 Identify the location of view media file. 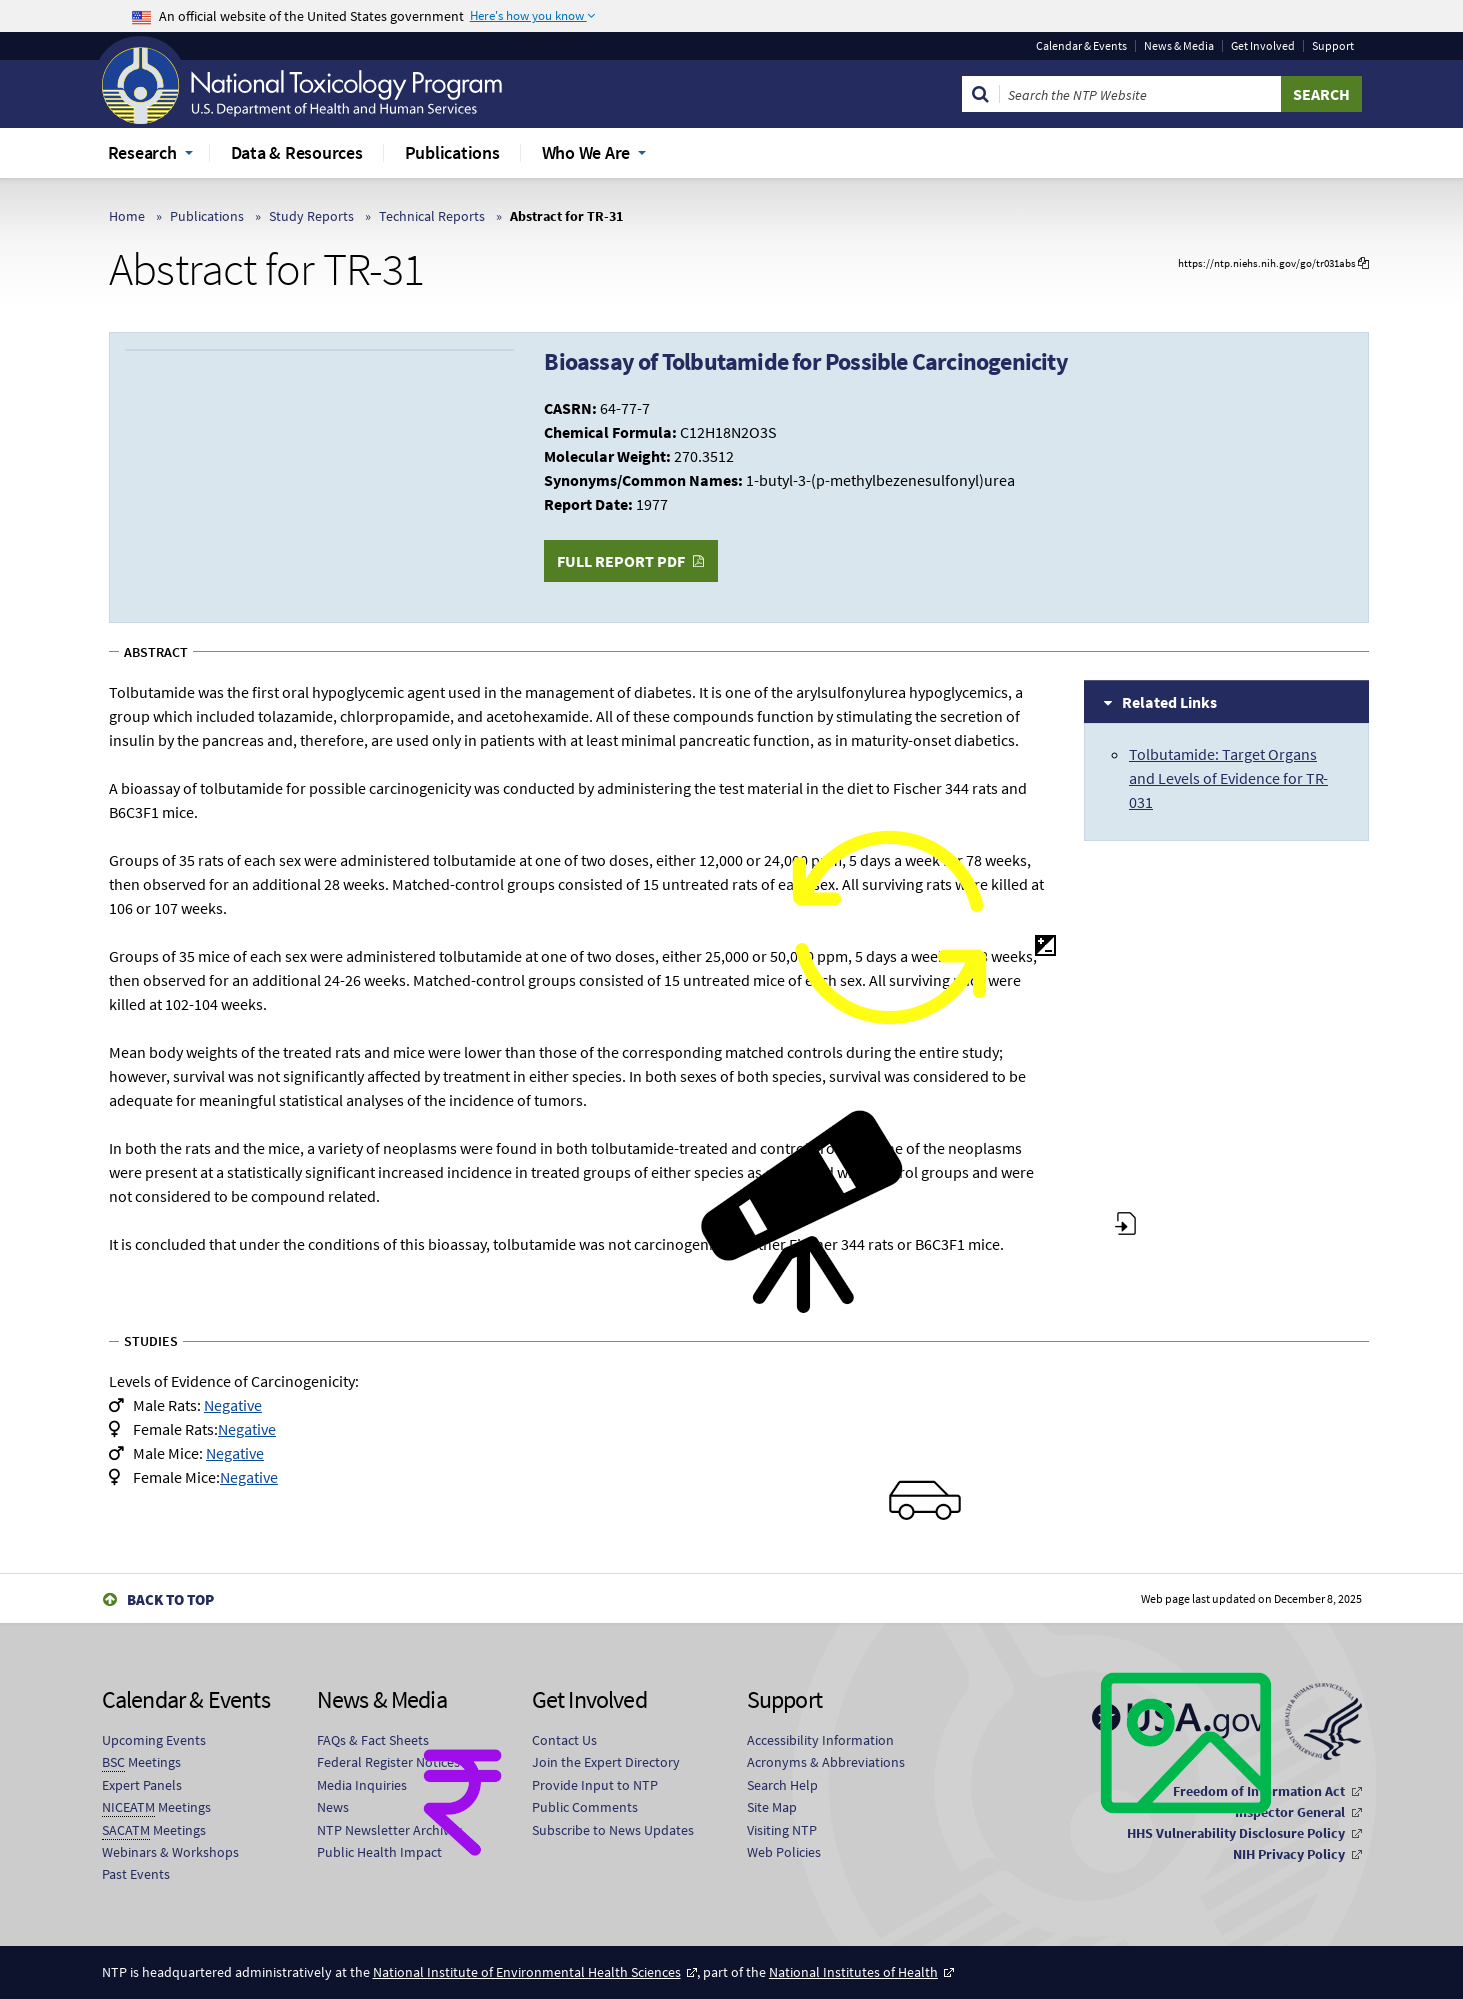
(1186, 1743).